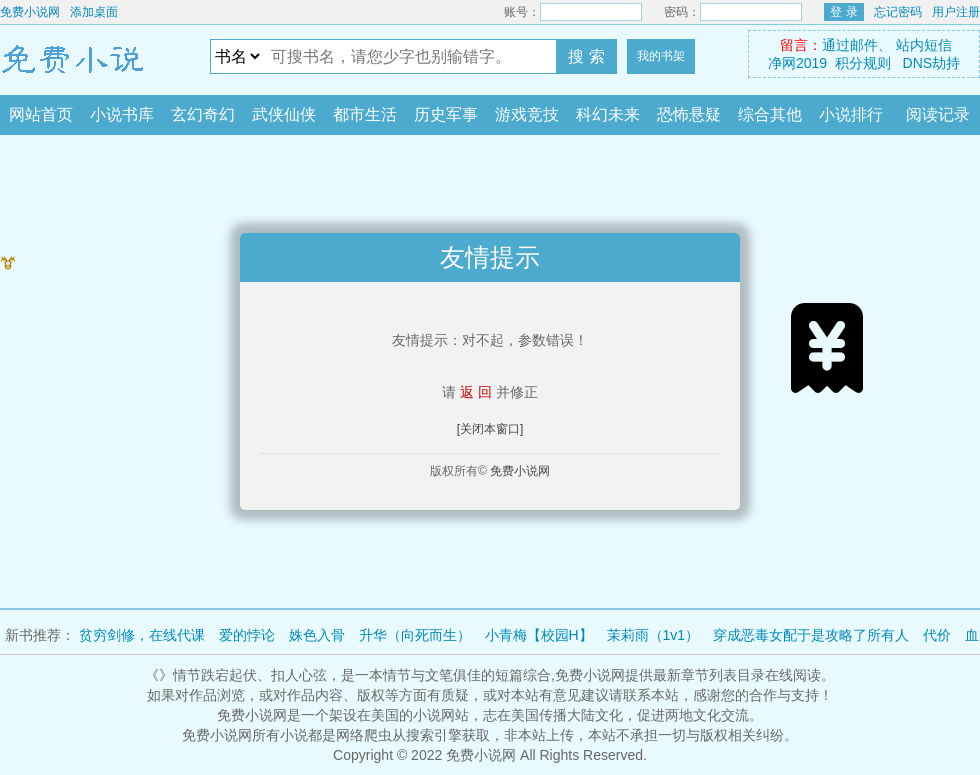  What do you see at coordinates (827, 348) in the screenshot?
I see `view yen currency receipt` at bounding box center [827, 348].